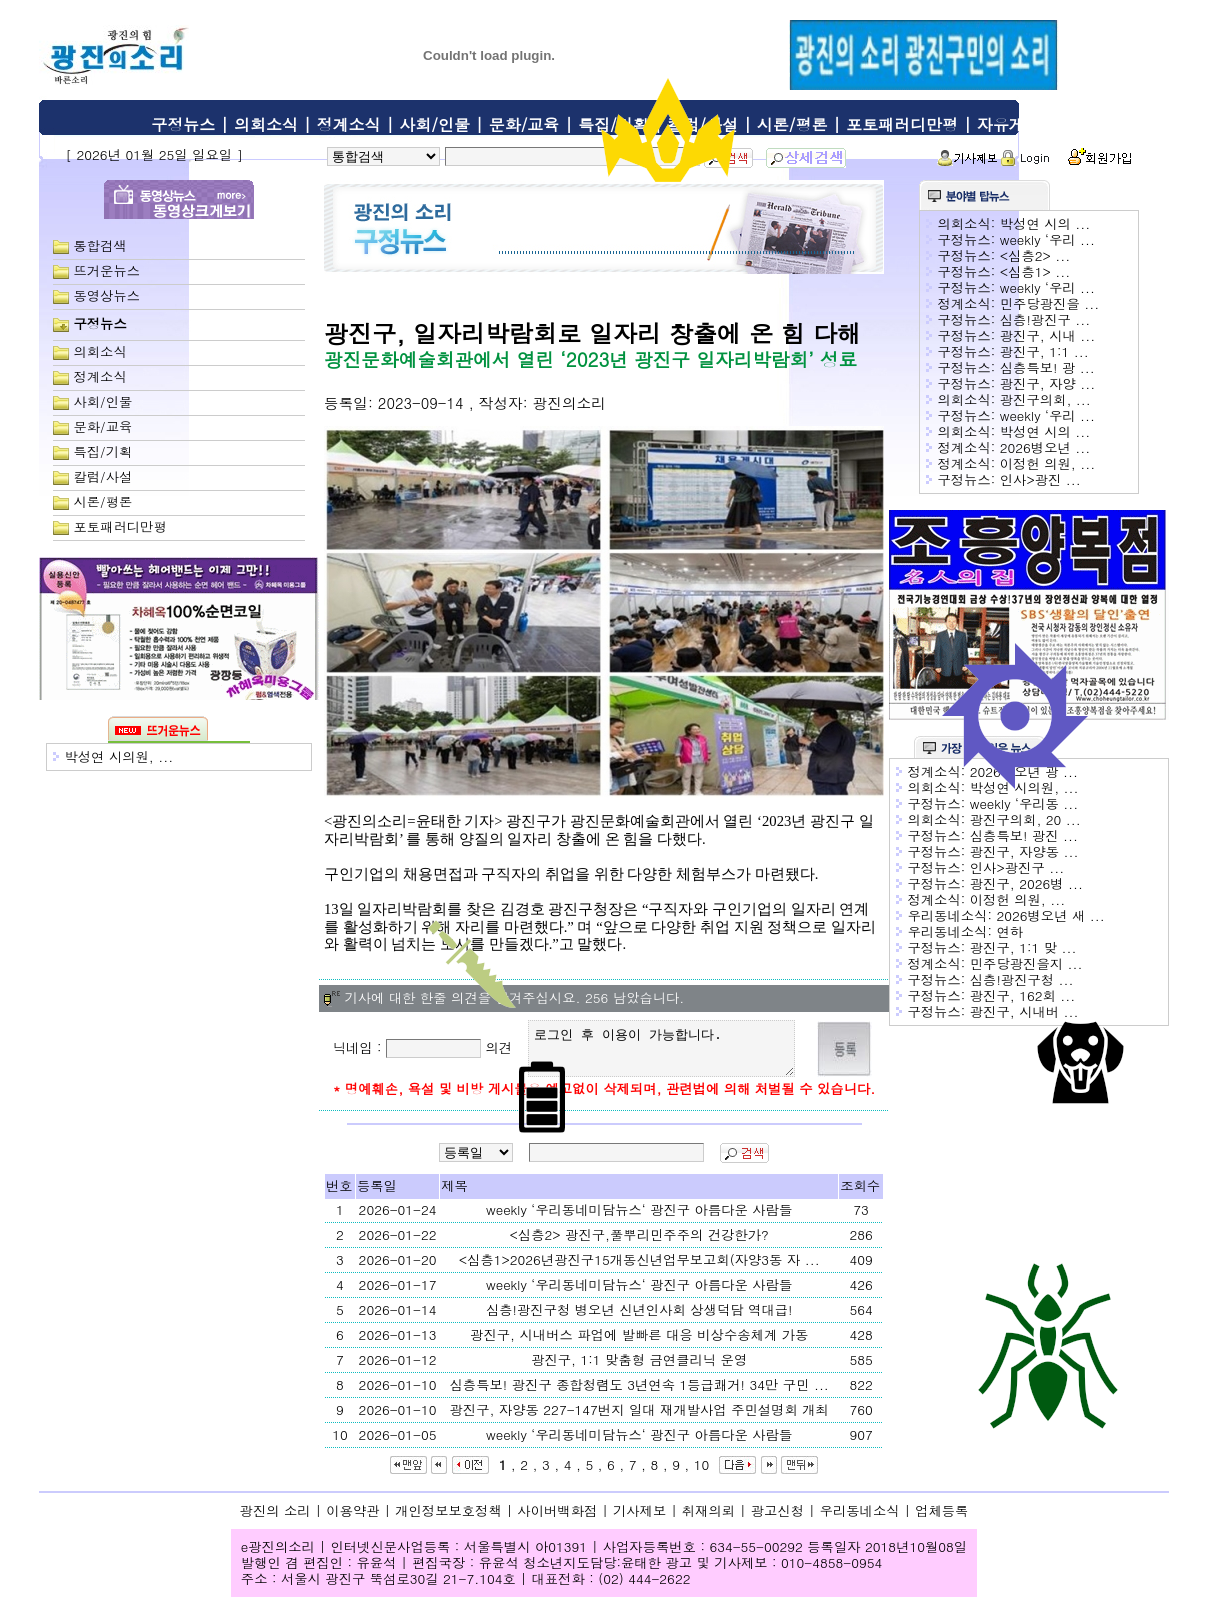  I want to click on indicates battery level at 75% charge, so click(542, 1097).